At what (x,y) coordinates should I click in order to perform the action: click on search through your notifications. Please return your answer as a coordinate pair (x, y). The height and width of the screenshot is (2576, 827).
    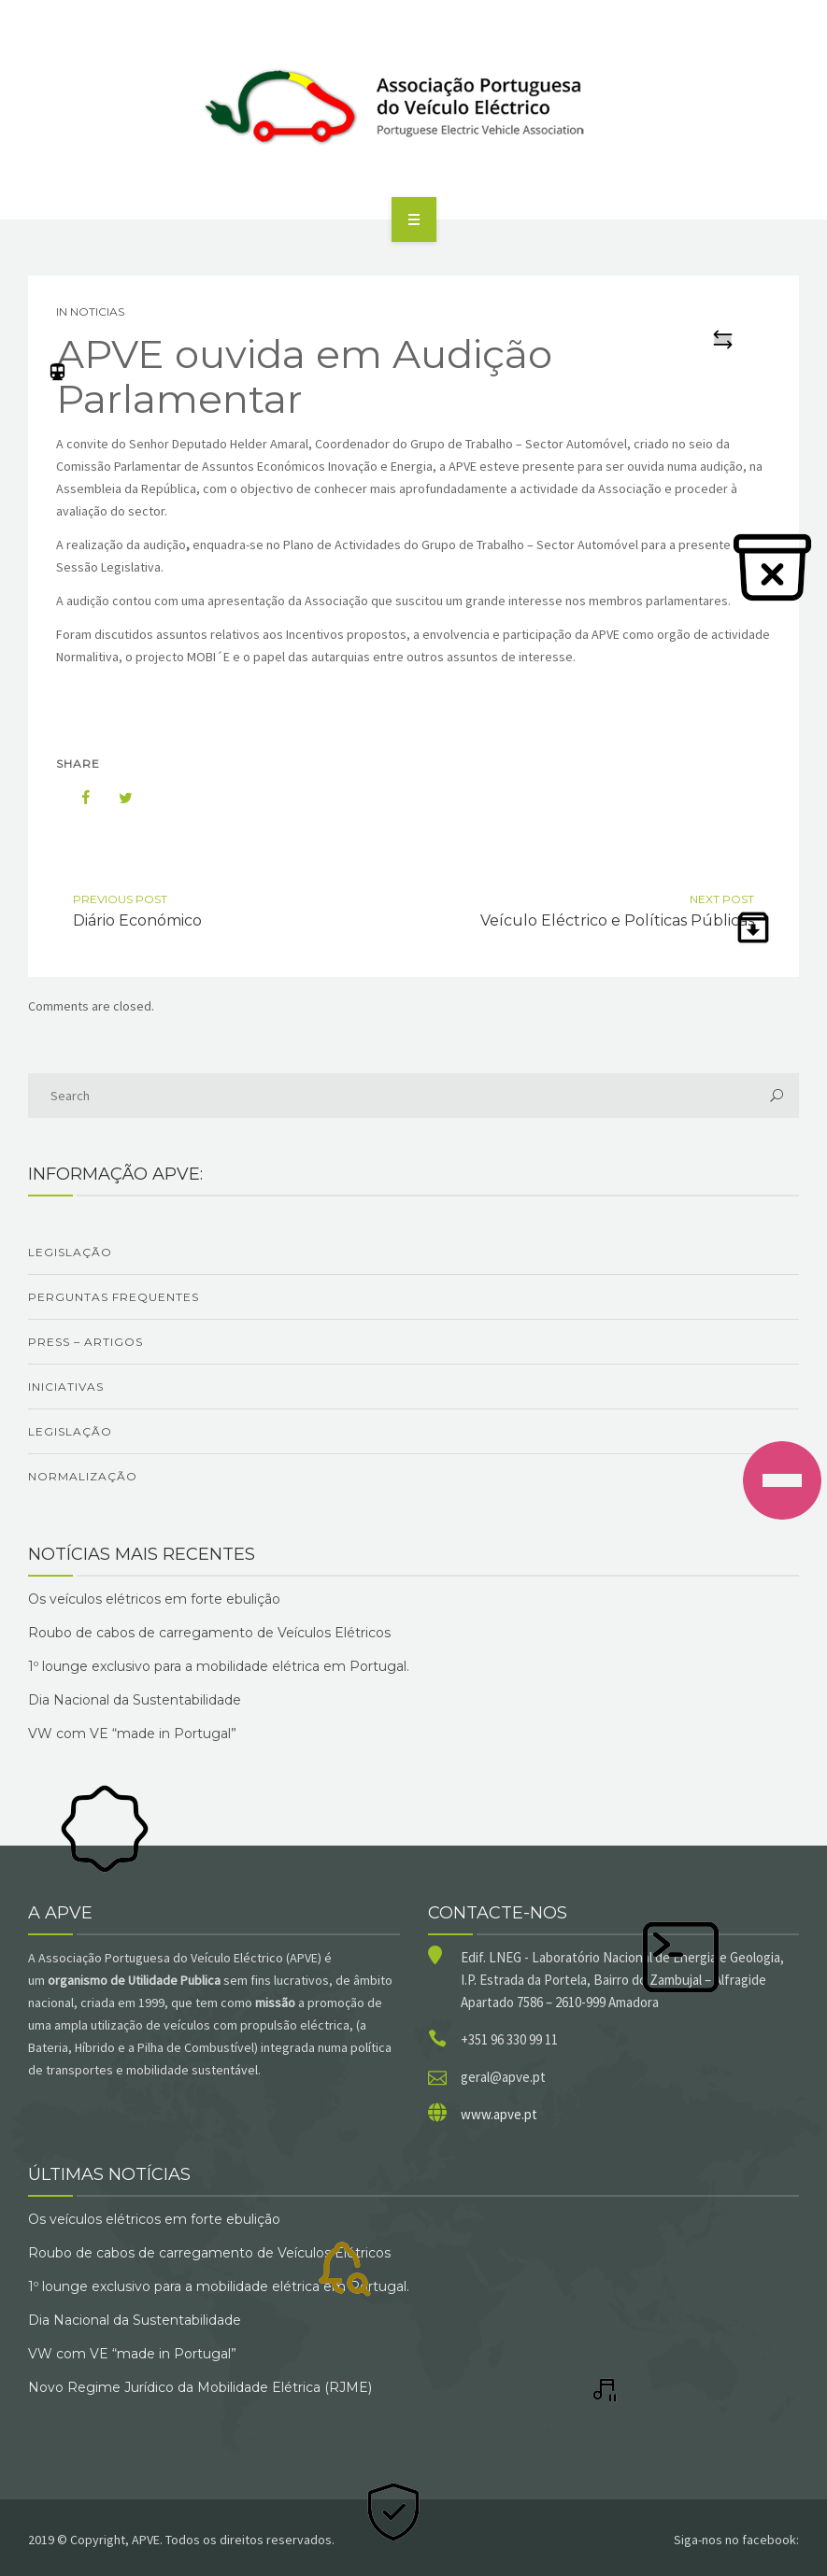
    Looking at the image, I should click on (342, 2268).